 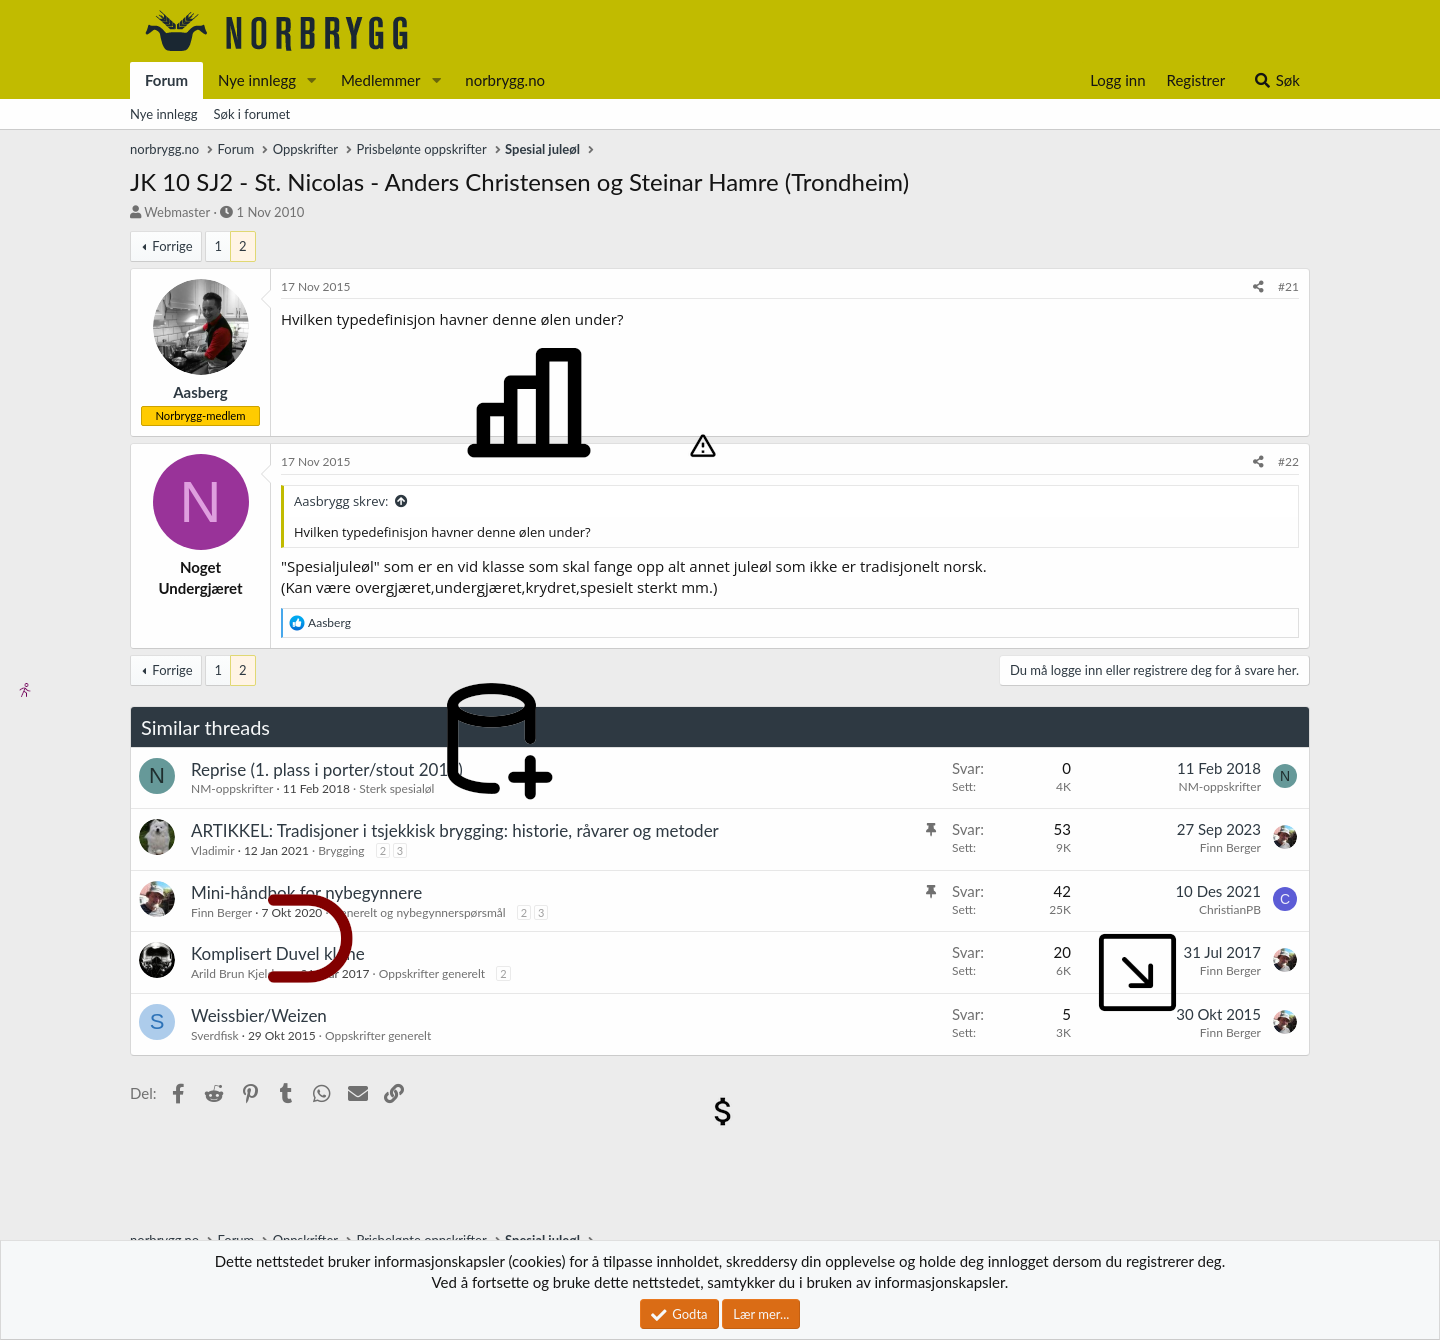 I want to click on indicates a warning or caution state, so click(x=703, y=445).